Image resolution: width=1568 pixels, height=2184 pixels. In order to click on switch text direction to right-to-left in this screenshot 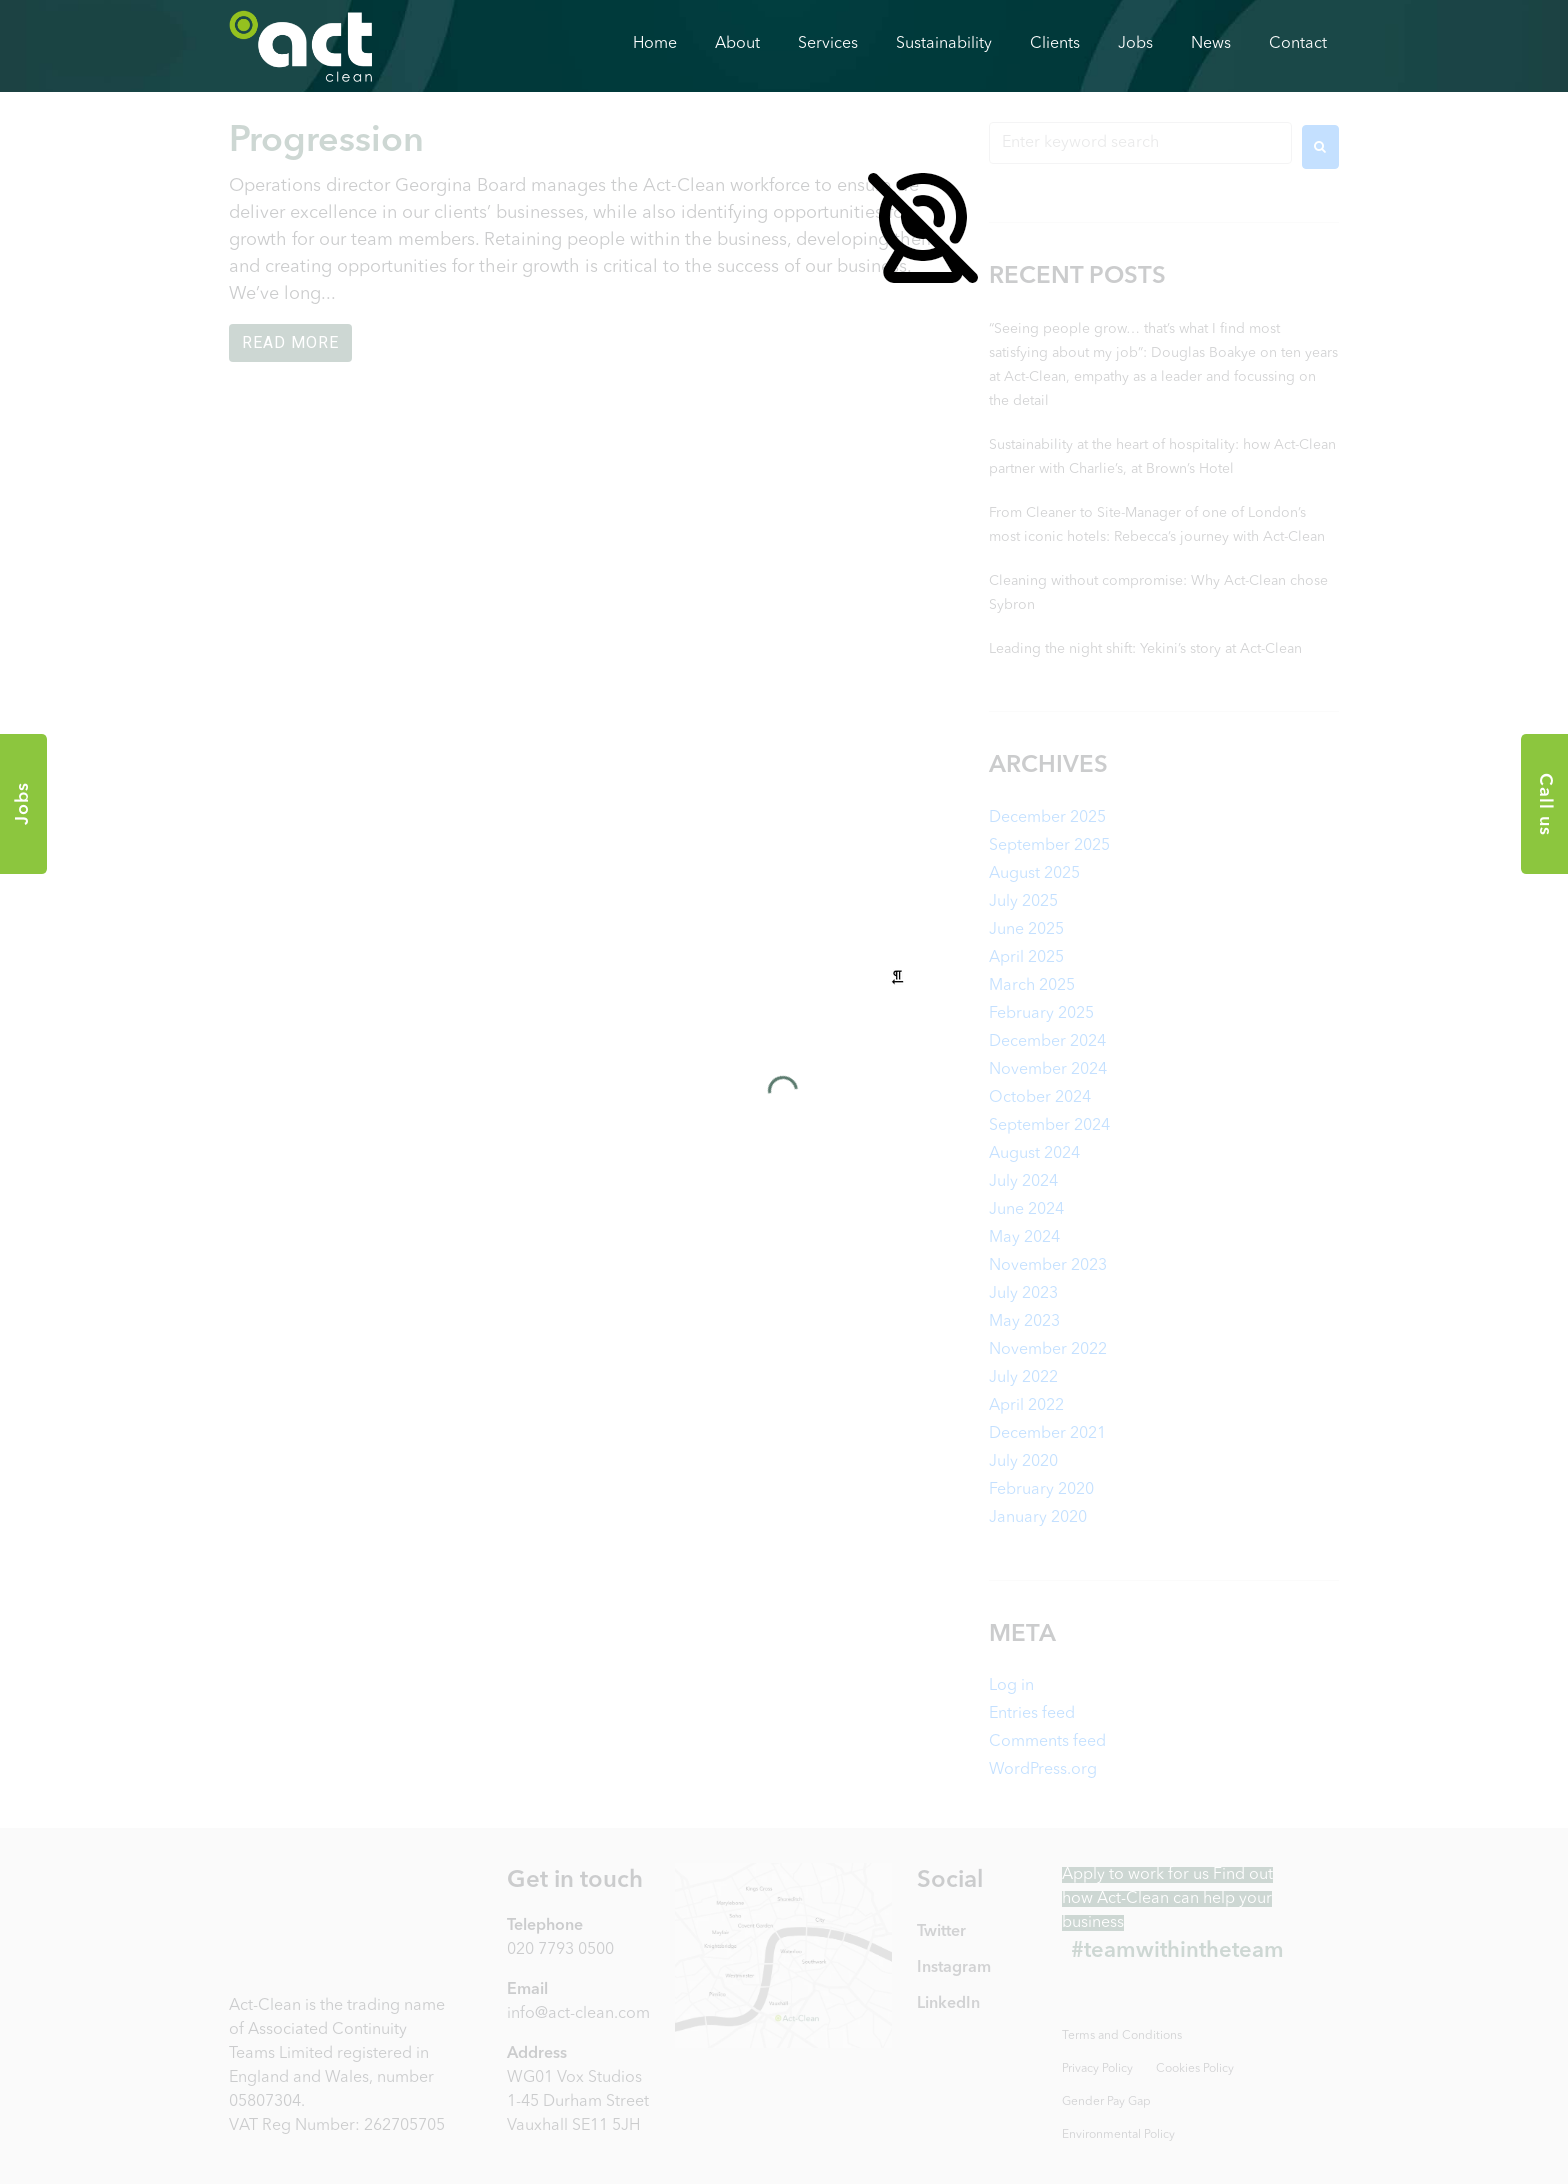, I will do `click(897, 977)`.